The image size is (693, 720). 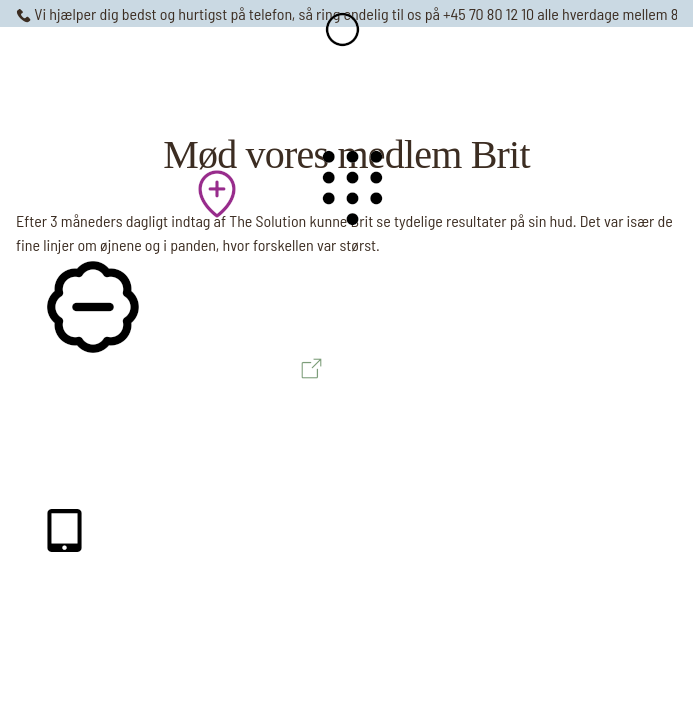 What do you see at coordinates (93, 307) in the screenshot?
I see `remove a badge or label` at bounding box center [93, 307].